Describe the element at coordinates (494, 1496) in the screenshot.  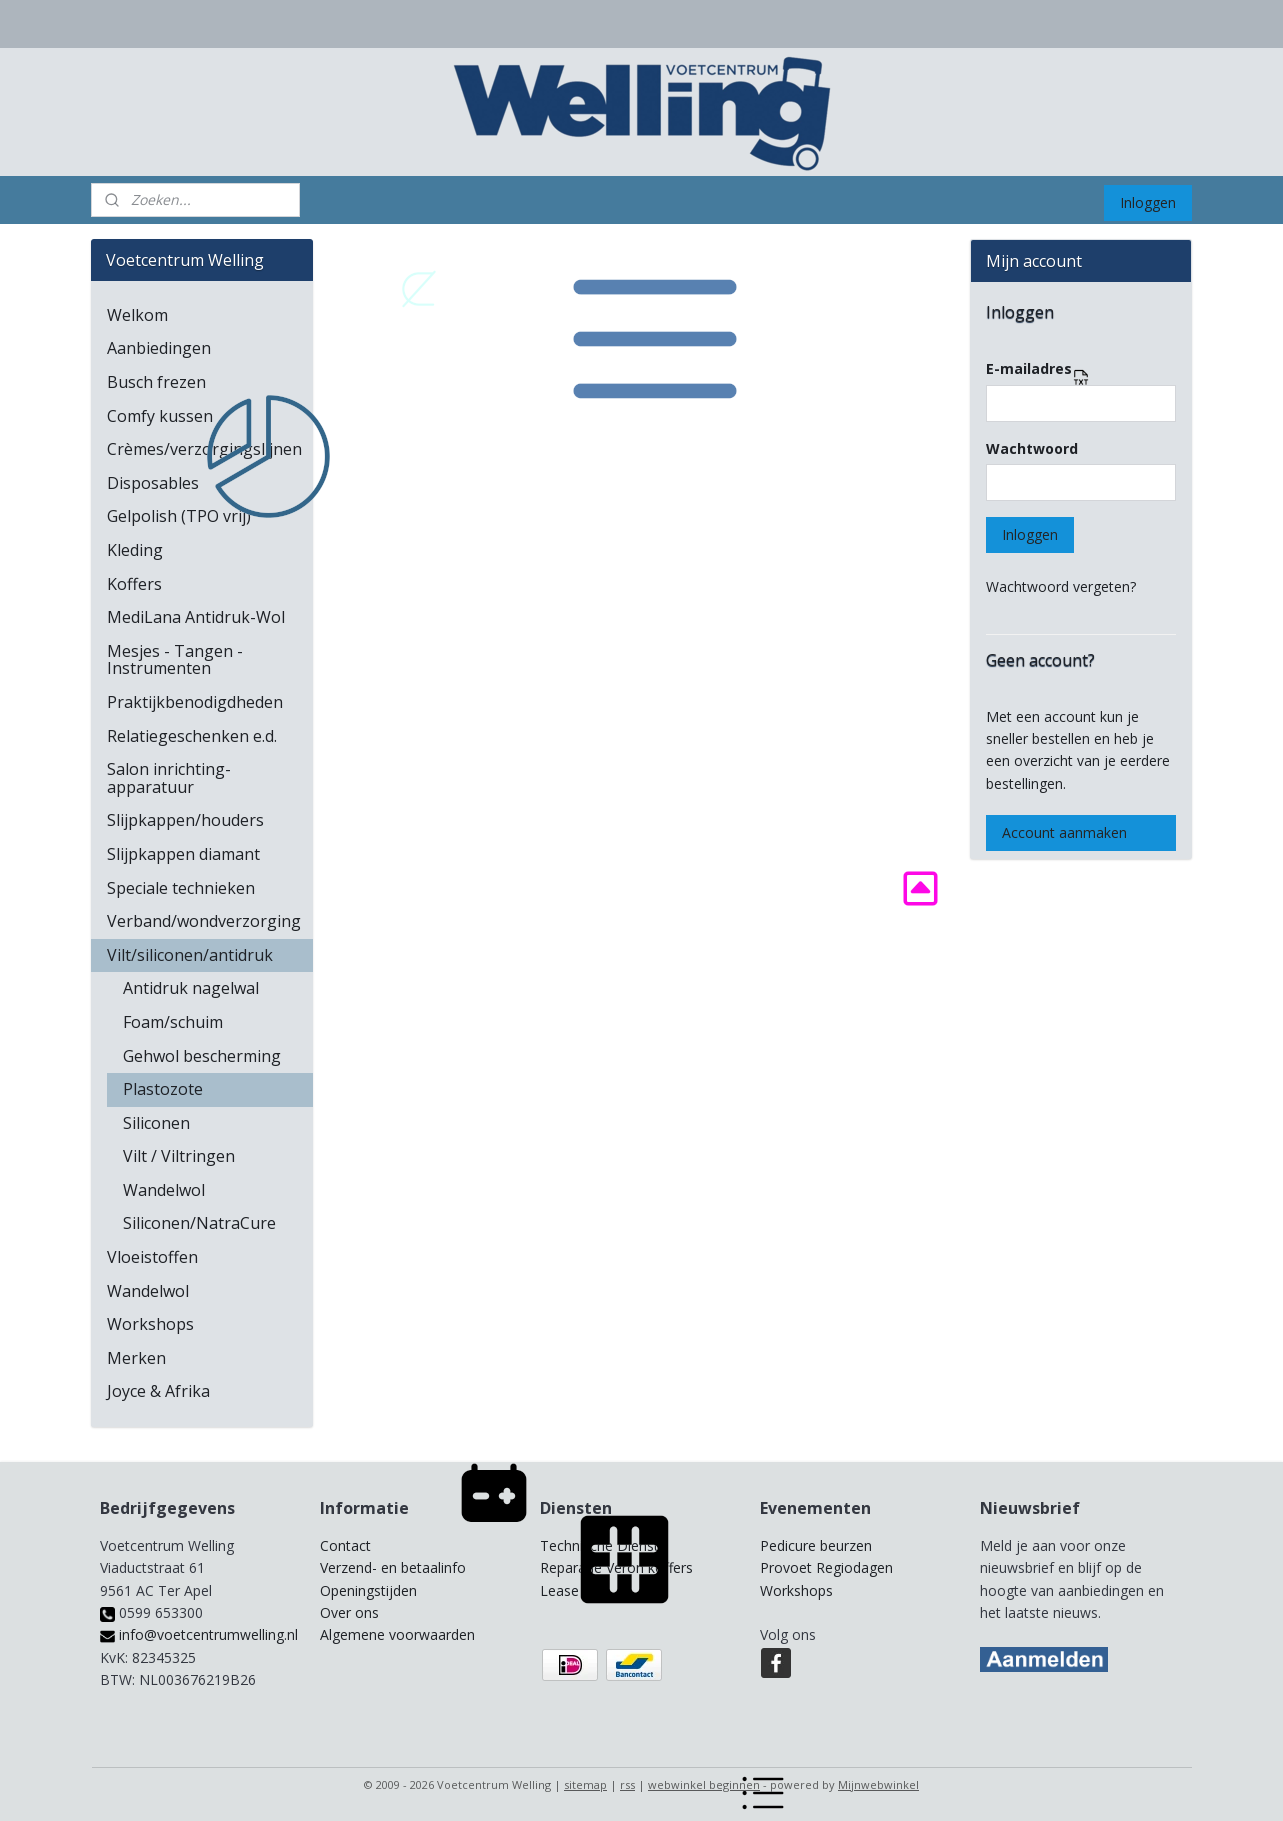
I see `indicates vehicle battery status` at that location.